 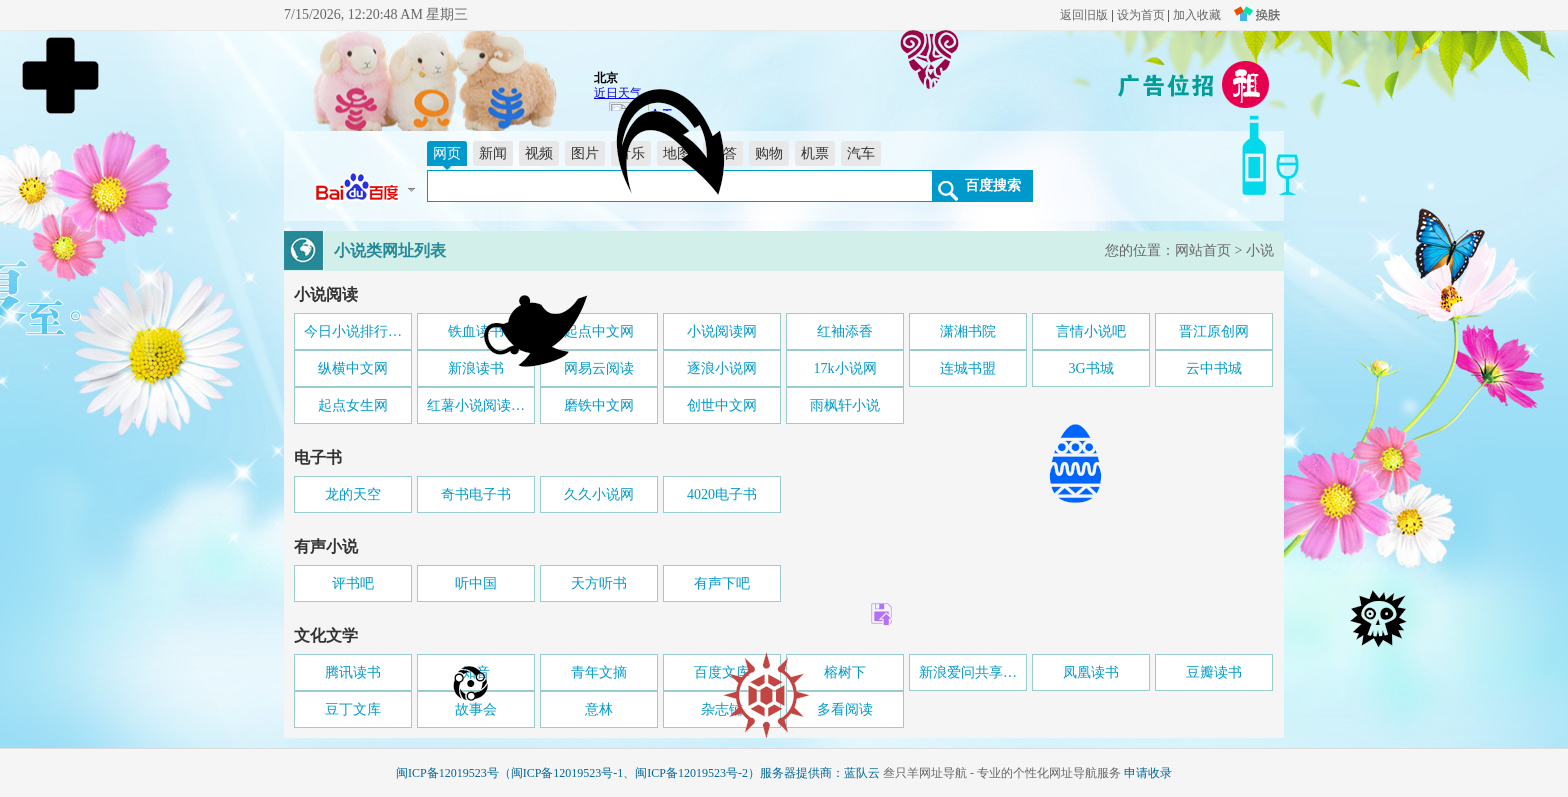 What do you see at coordinates (1075, 463) in the screenshot?
I see `easter or spring seasonal event indicator` at bounding box center [1075, 463].